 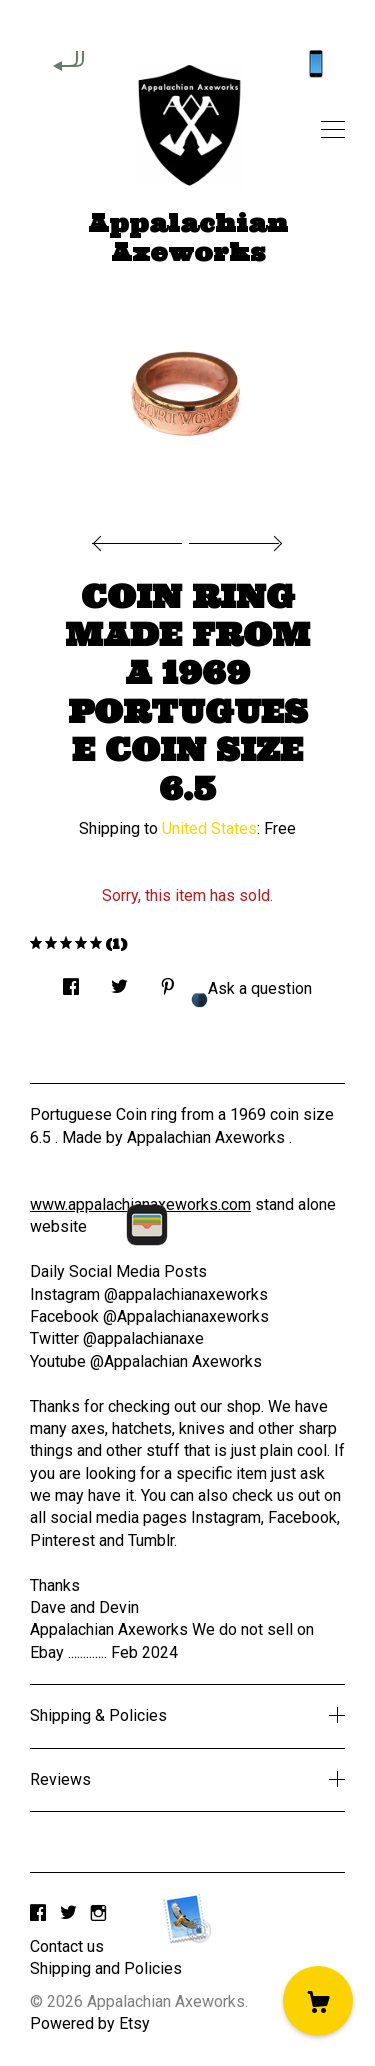 What do you see at coordinates (185, 1917) in the screenshot?
I see `share content via email` at bounding box center [185, 1917].